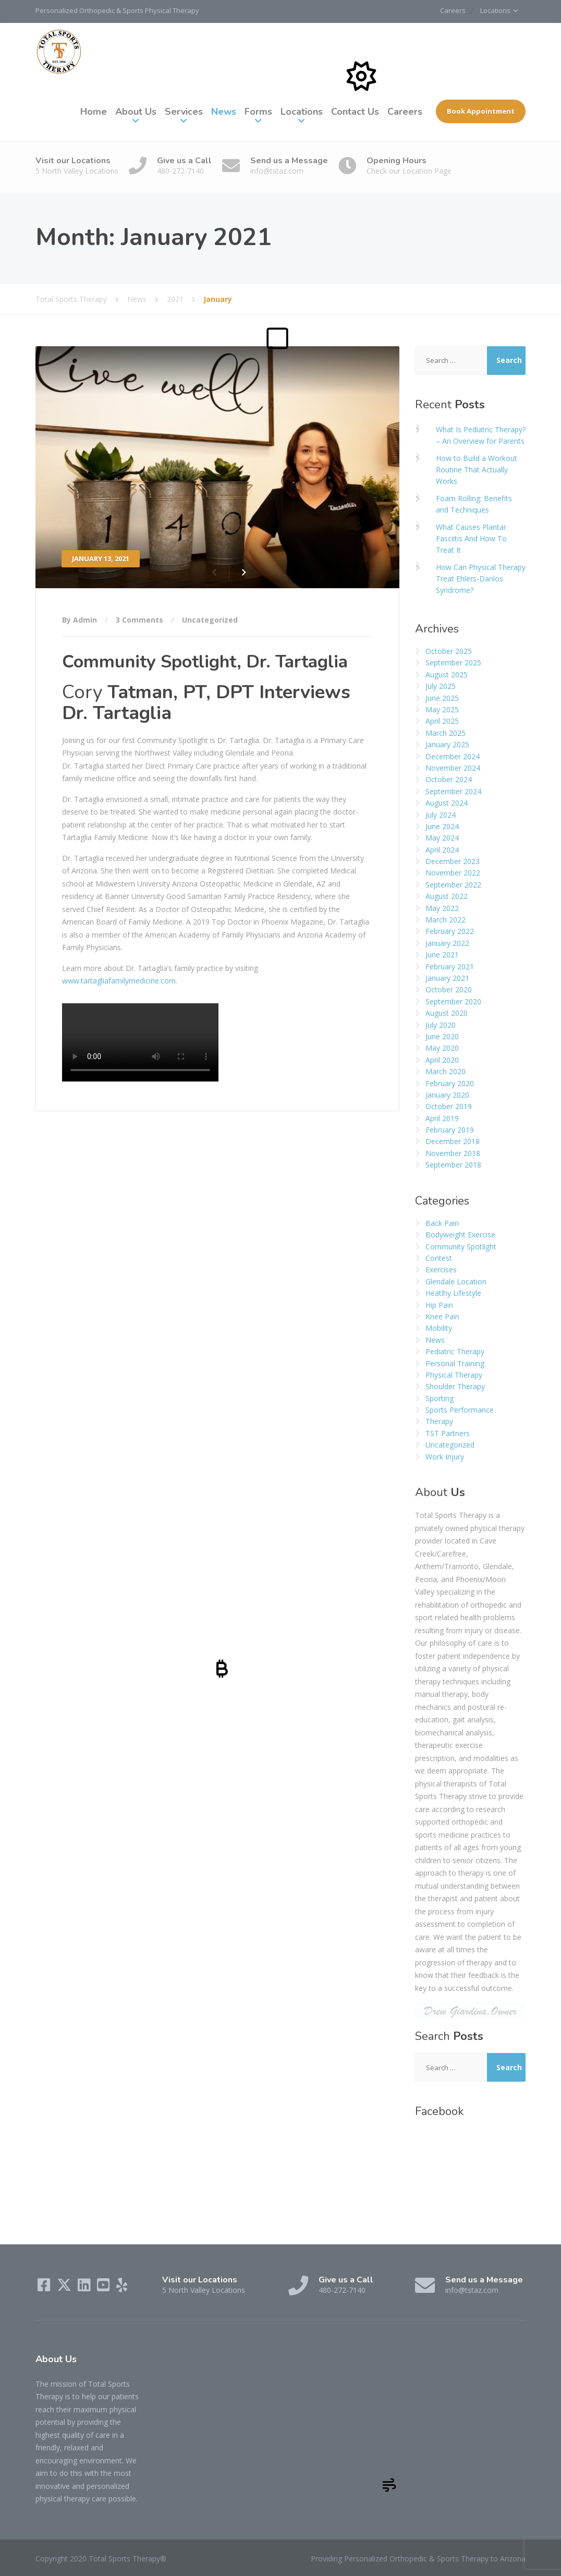 Image resolution: width=561 pixels, height=2576 pixels. What do you see at coordinates (222, 1669) in the screenshot?
I see `view bitcoin balance or wallet` at bounding box center [222, 1669].